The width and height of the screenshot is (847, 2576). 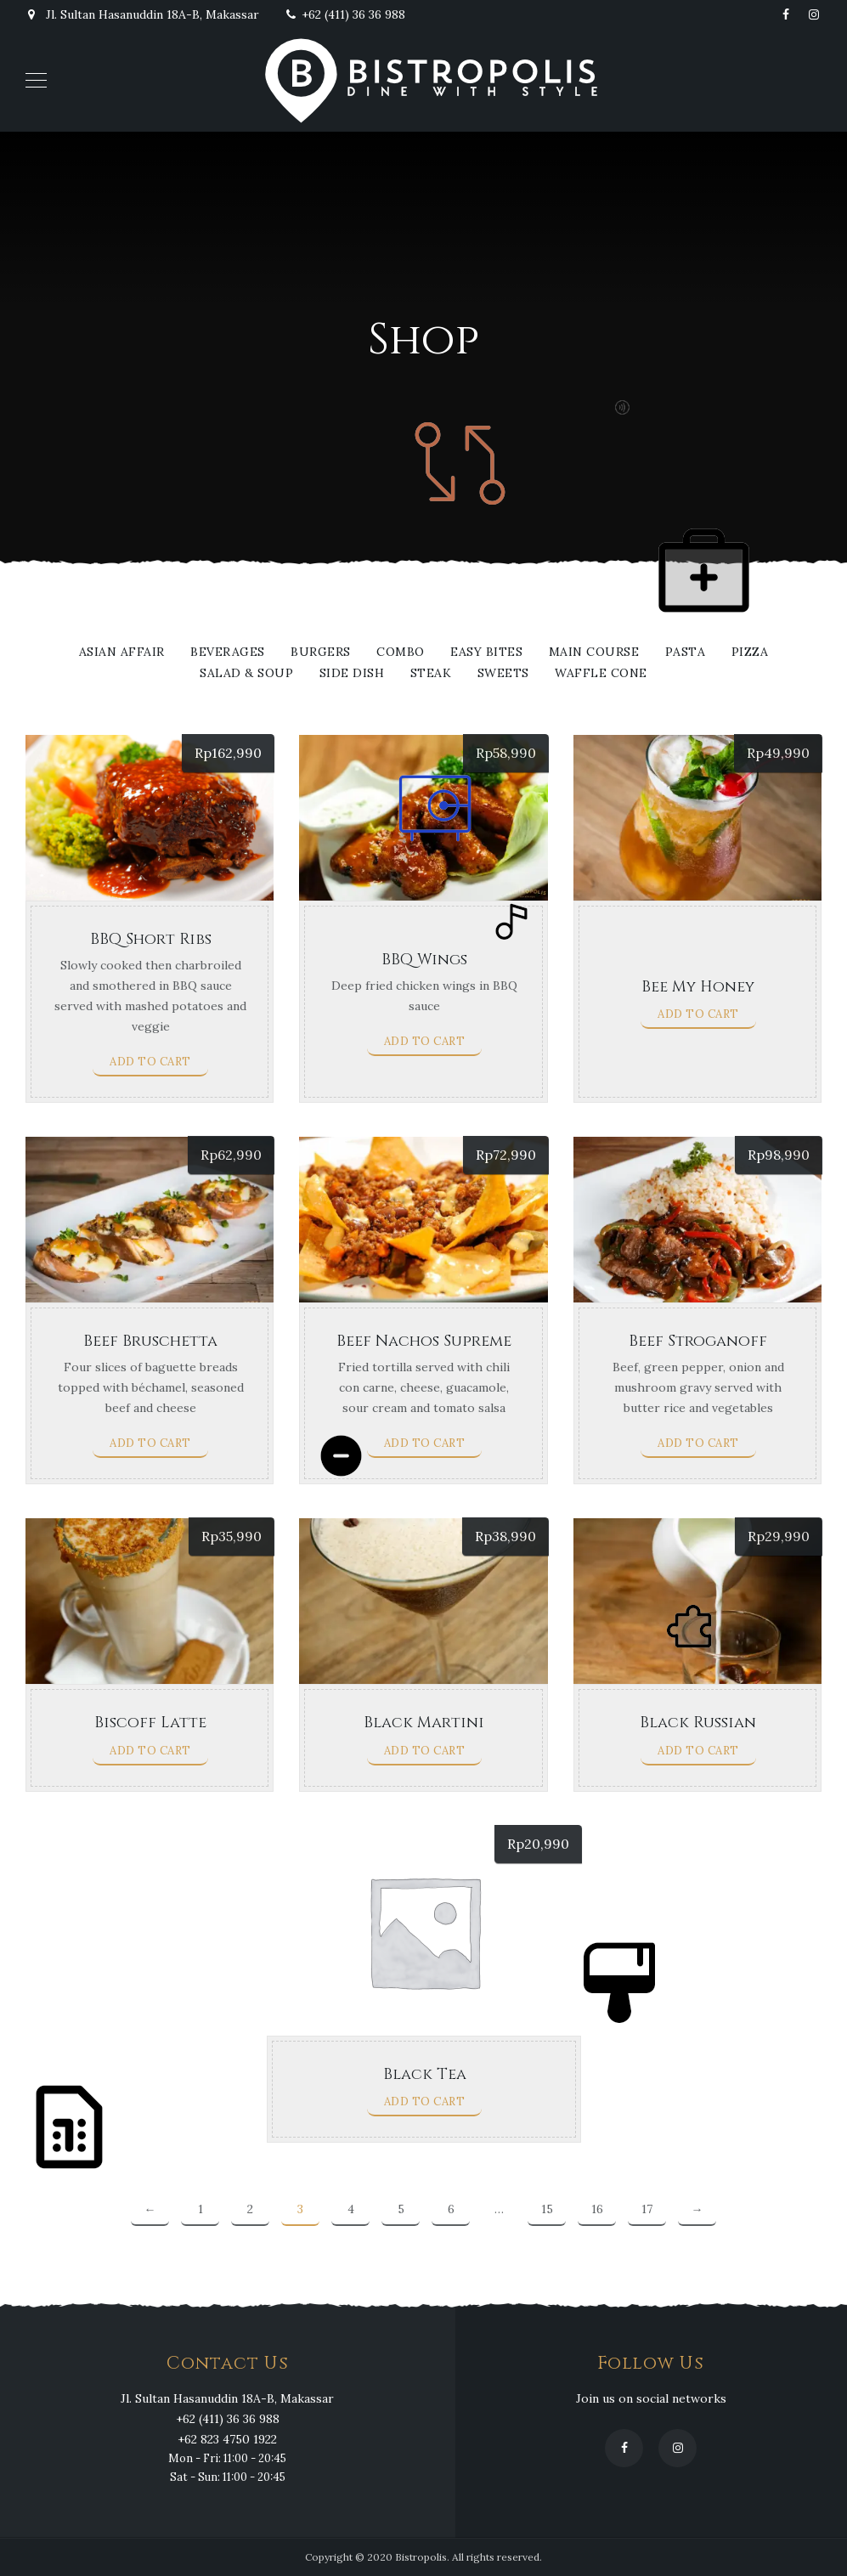 I want to click on tap to pay with contactless payment, so click(x=622, y=407).